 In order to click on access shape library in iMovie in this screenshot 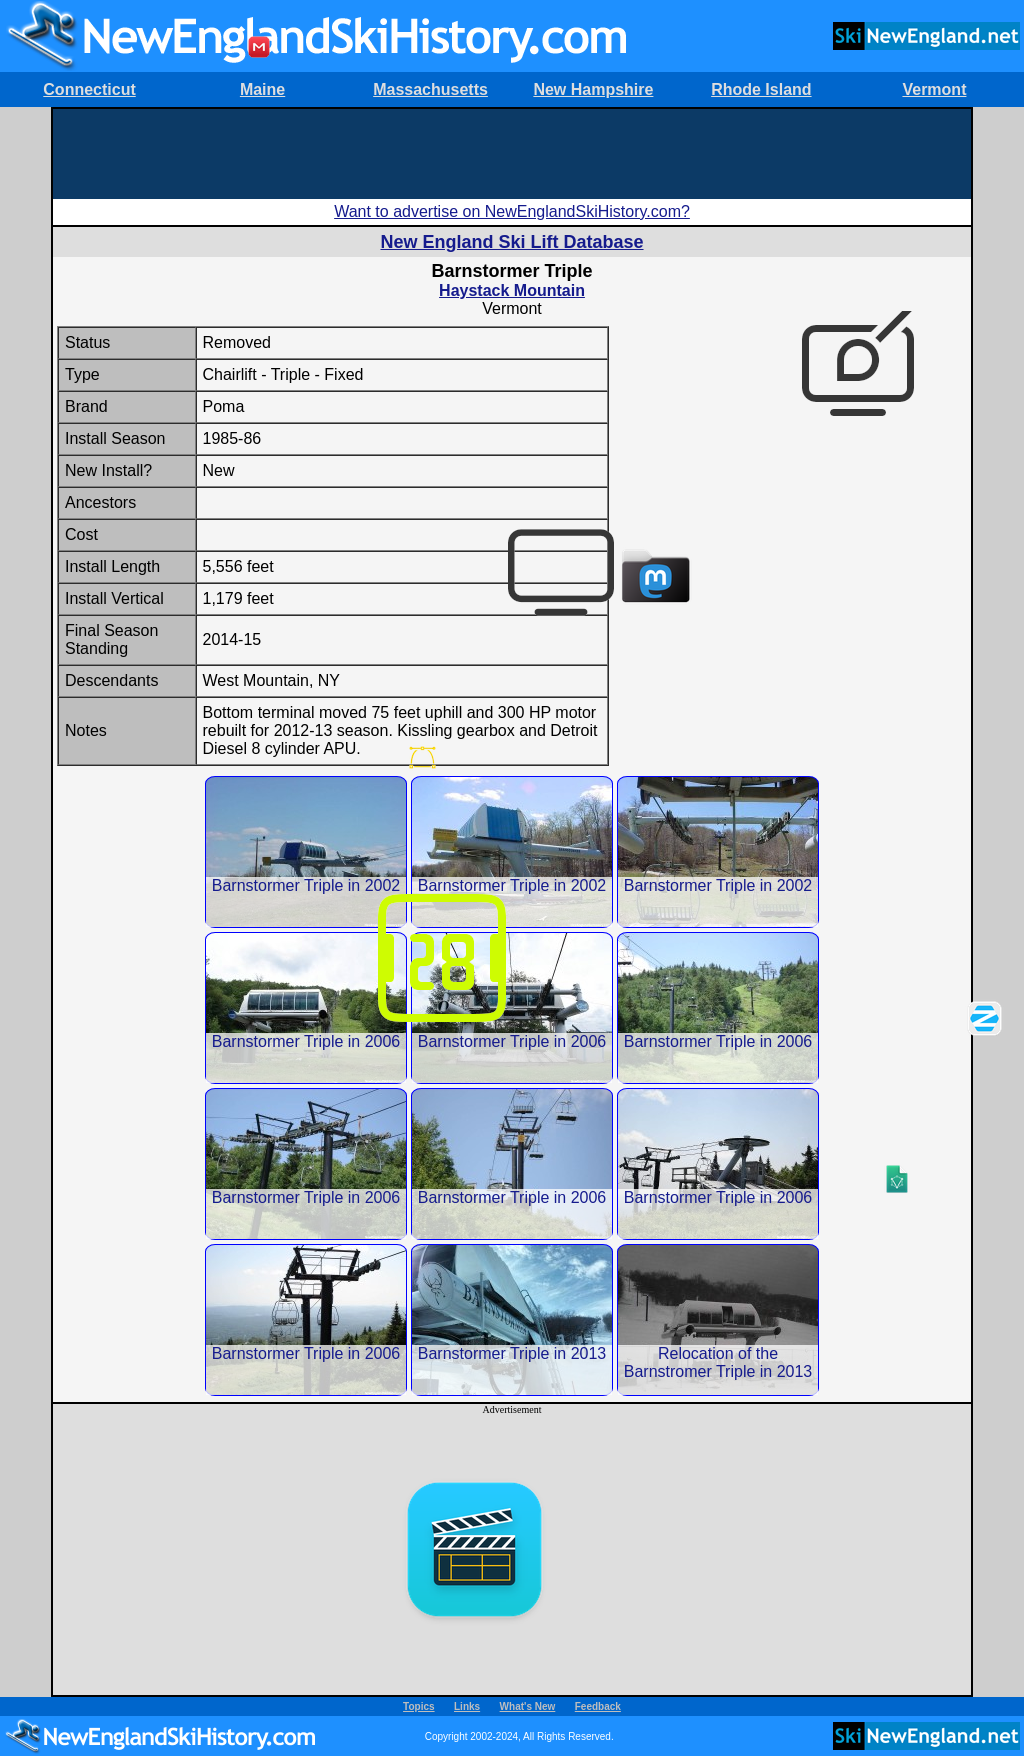, I will do `click(422, 757)`.